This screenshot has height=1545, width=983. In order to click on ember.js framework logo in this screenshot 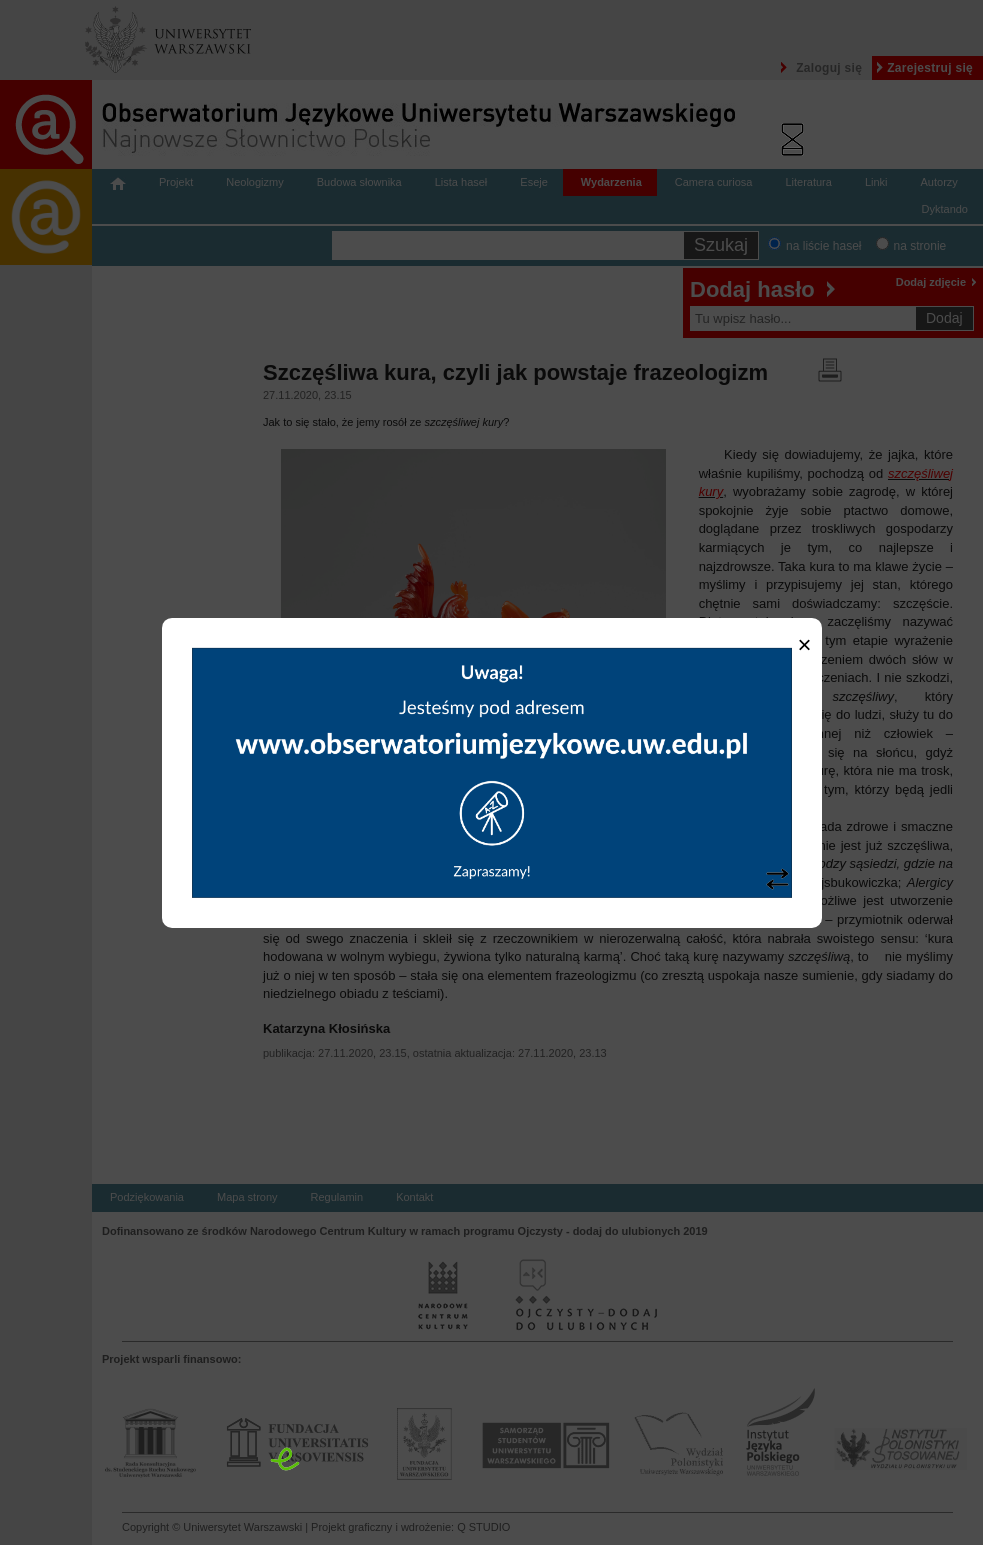, I will do `click(285, 1459)`.